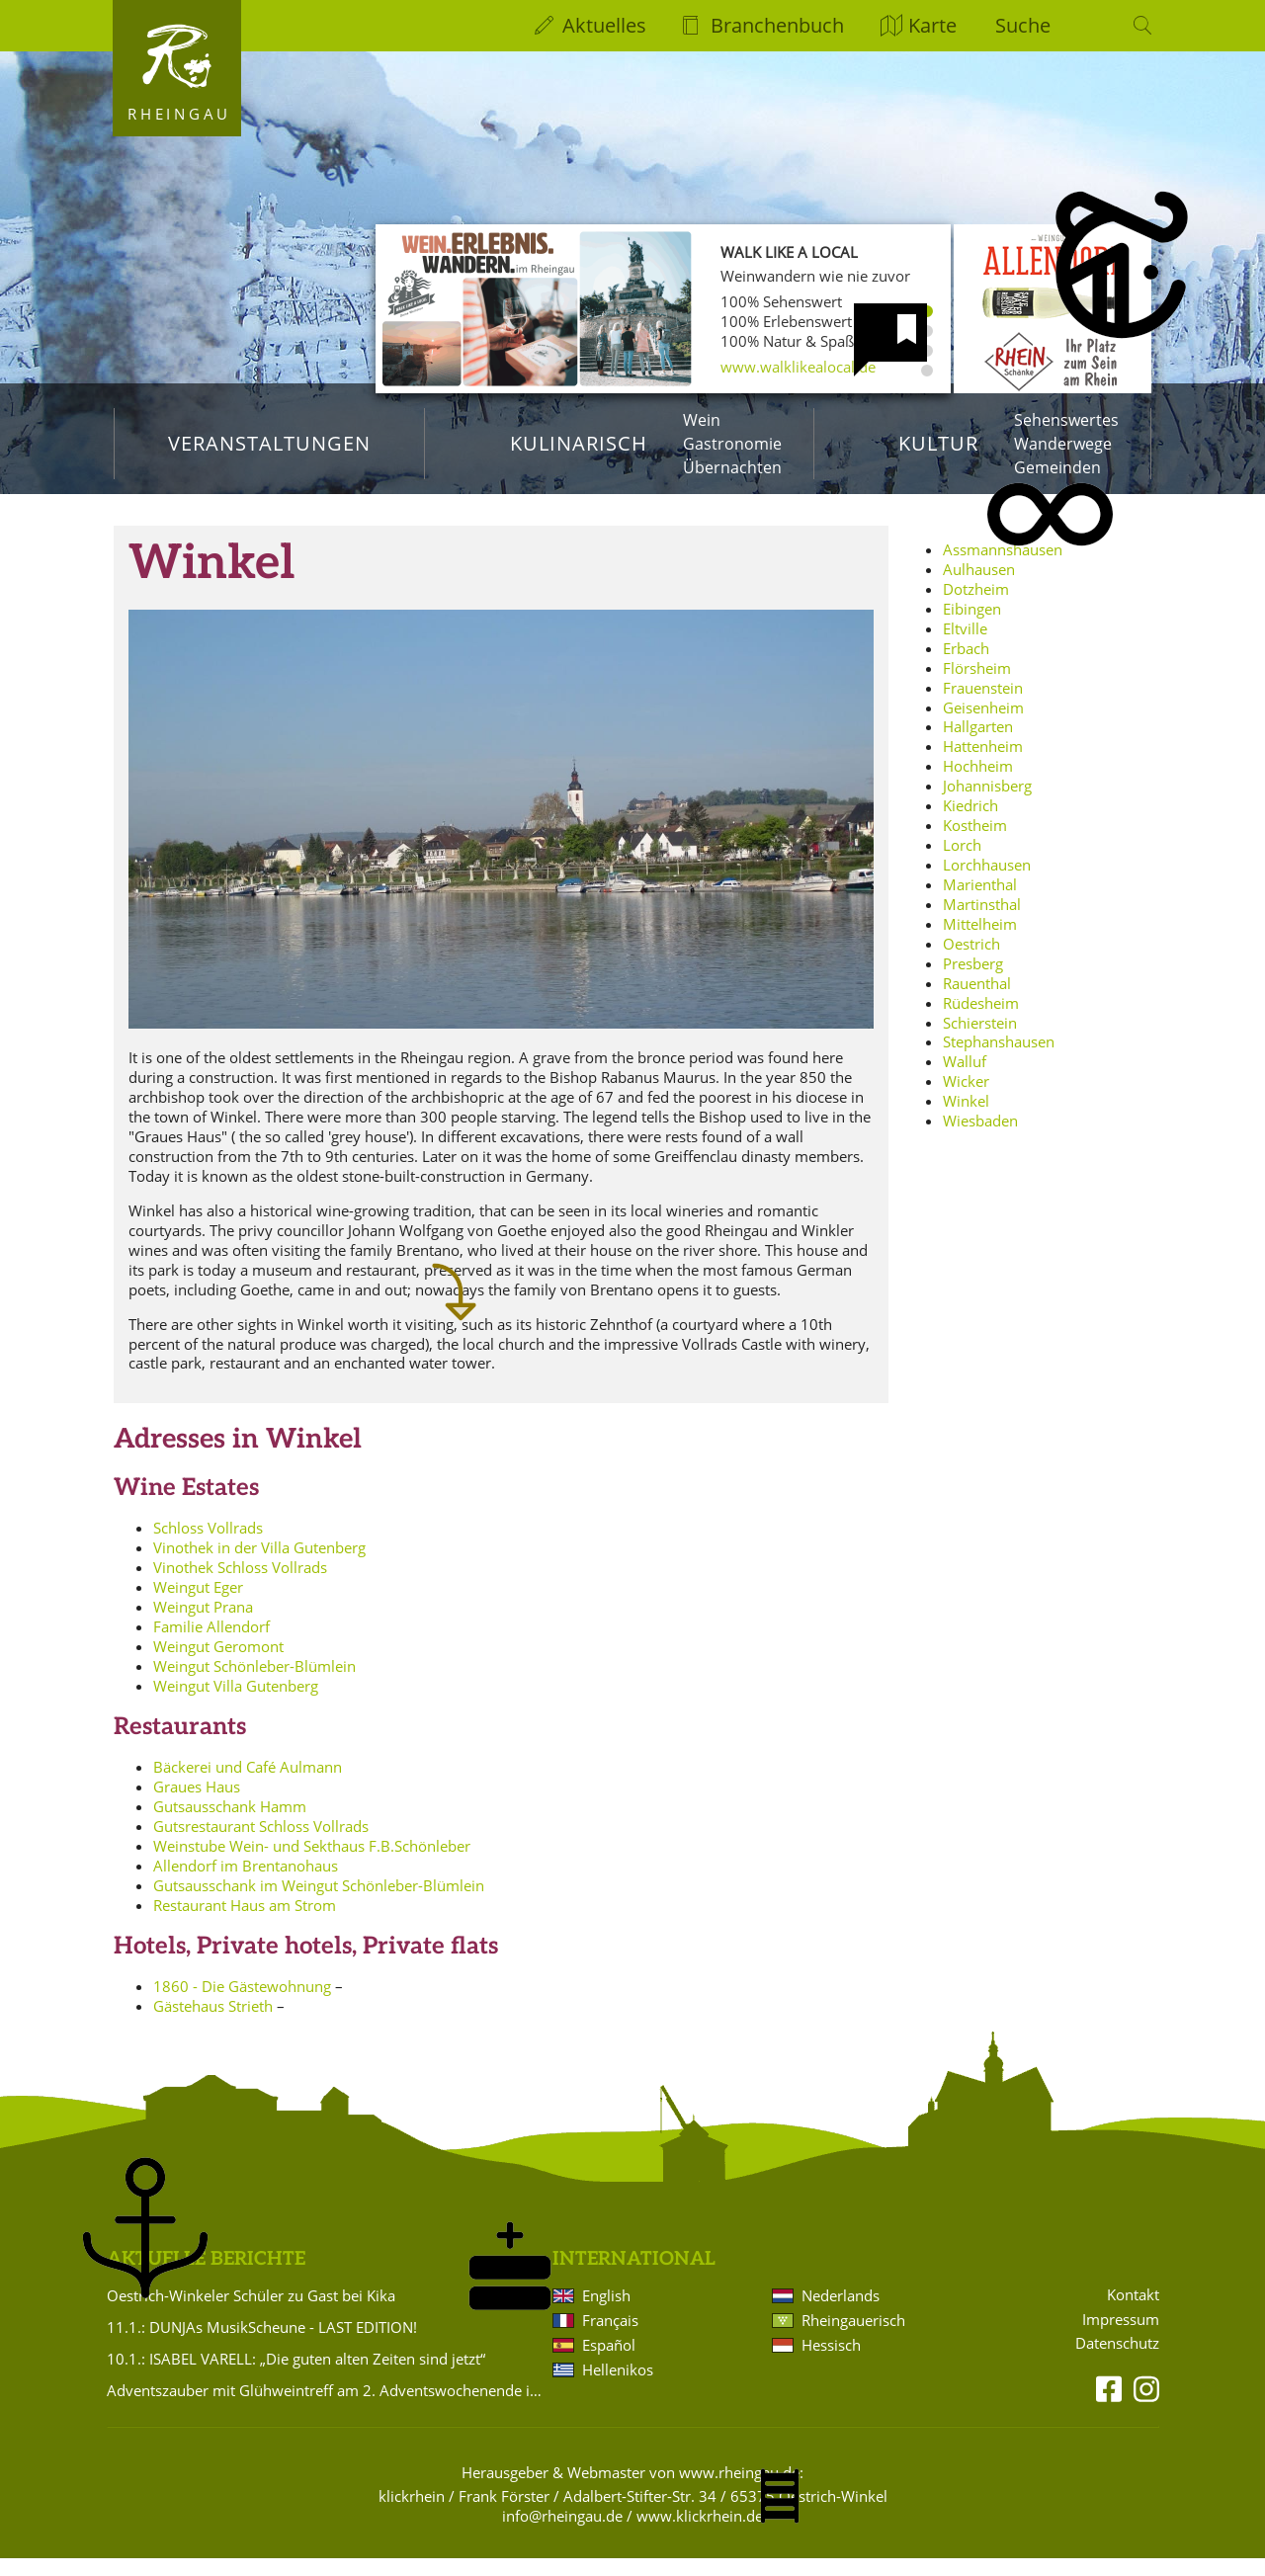 The image size is (1265, 2576). Describe the element at coordinates (145, 2225) in the screenshot. I see `anchor a link or section on a page` at that location.